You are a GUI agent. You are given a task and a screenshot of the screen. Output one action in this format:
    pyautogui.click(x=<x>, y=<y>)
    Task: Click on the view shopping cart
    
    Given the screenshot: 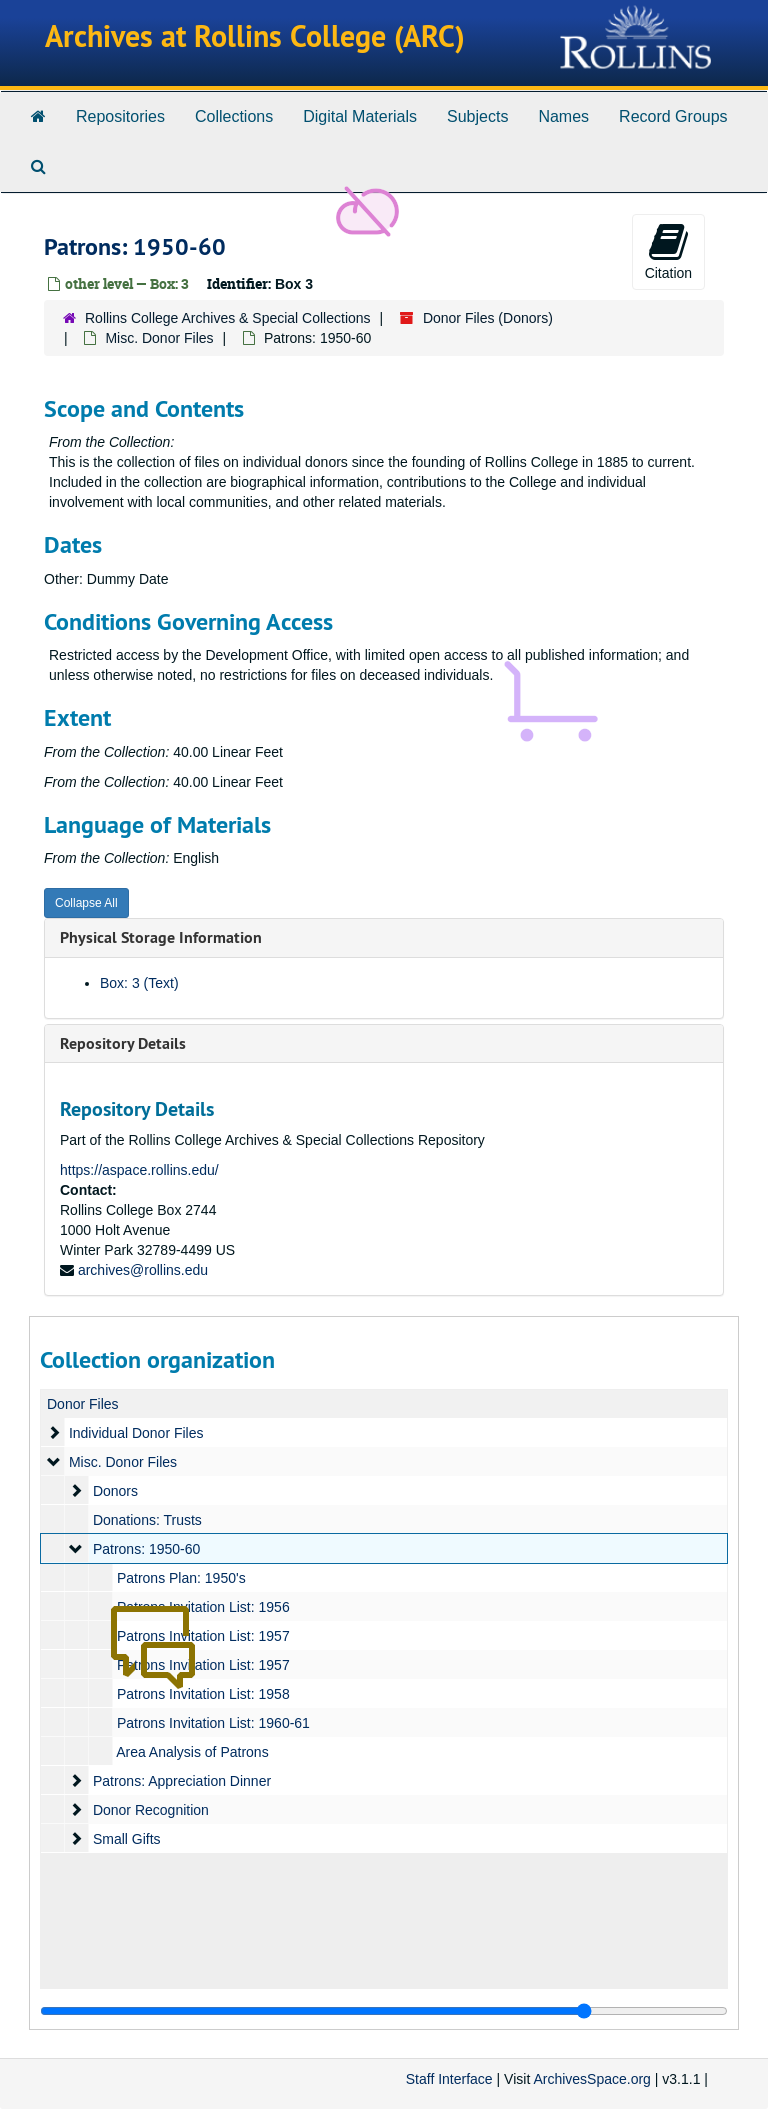 What is the action you would take?
    pyautogui.click(x=549, y=696)
    